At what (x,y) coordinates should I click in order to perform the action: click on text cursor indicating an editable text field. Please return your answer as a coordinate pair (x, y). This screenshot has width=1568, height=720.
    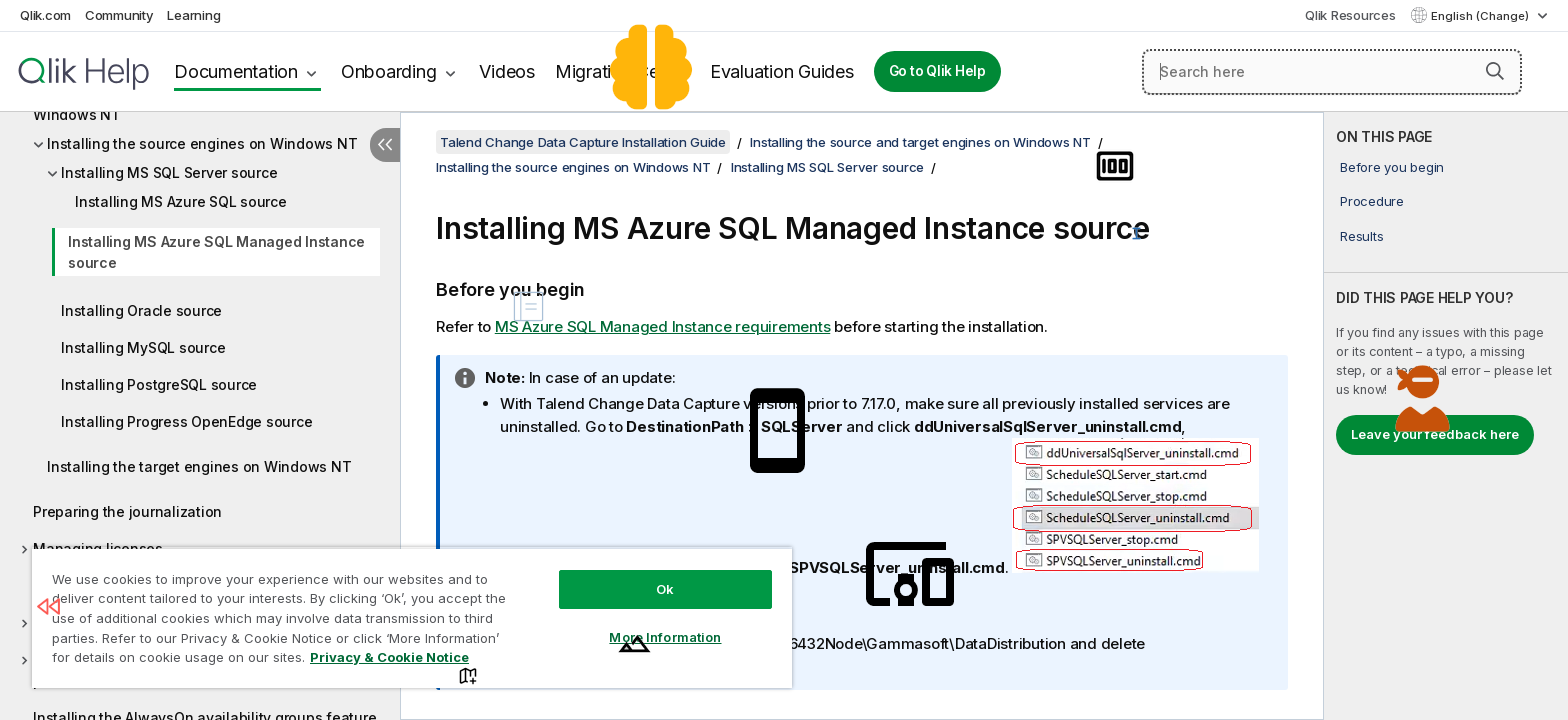
    Looking at the image, I should click on (1136, 233).